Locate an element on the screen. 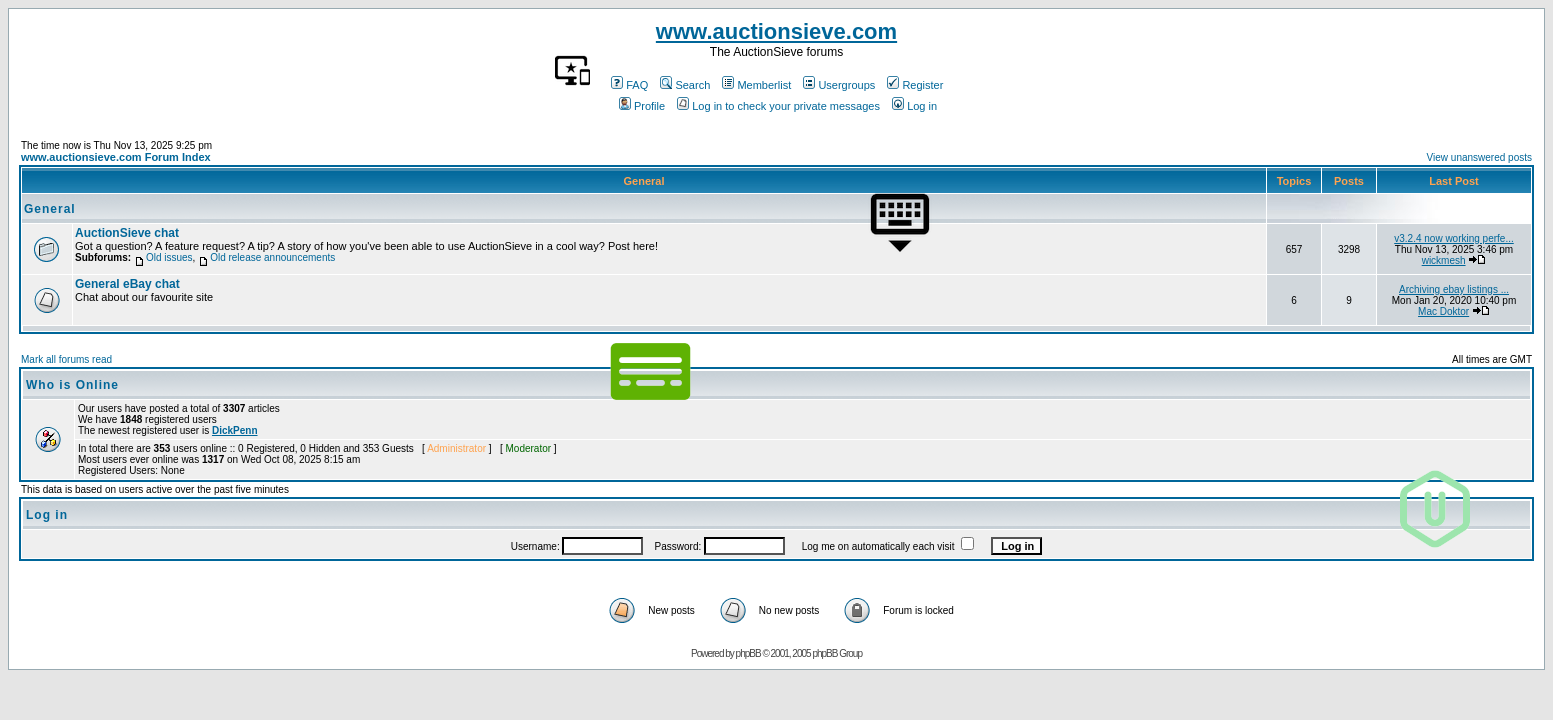 The image size is (1553, 720). view important or starred devices is located at coordinates (572, 70).